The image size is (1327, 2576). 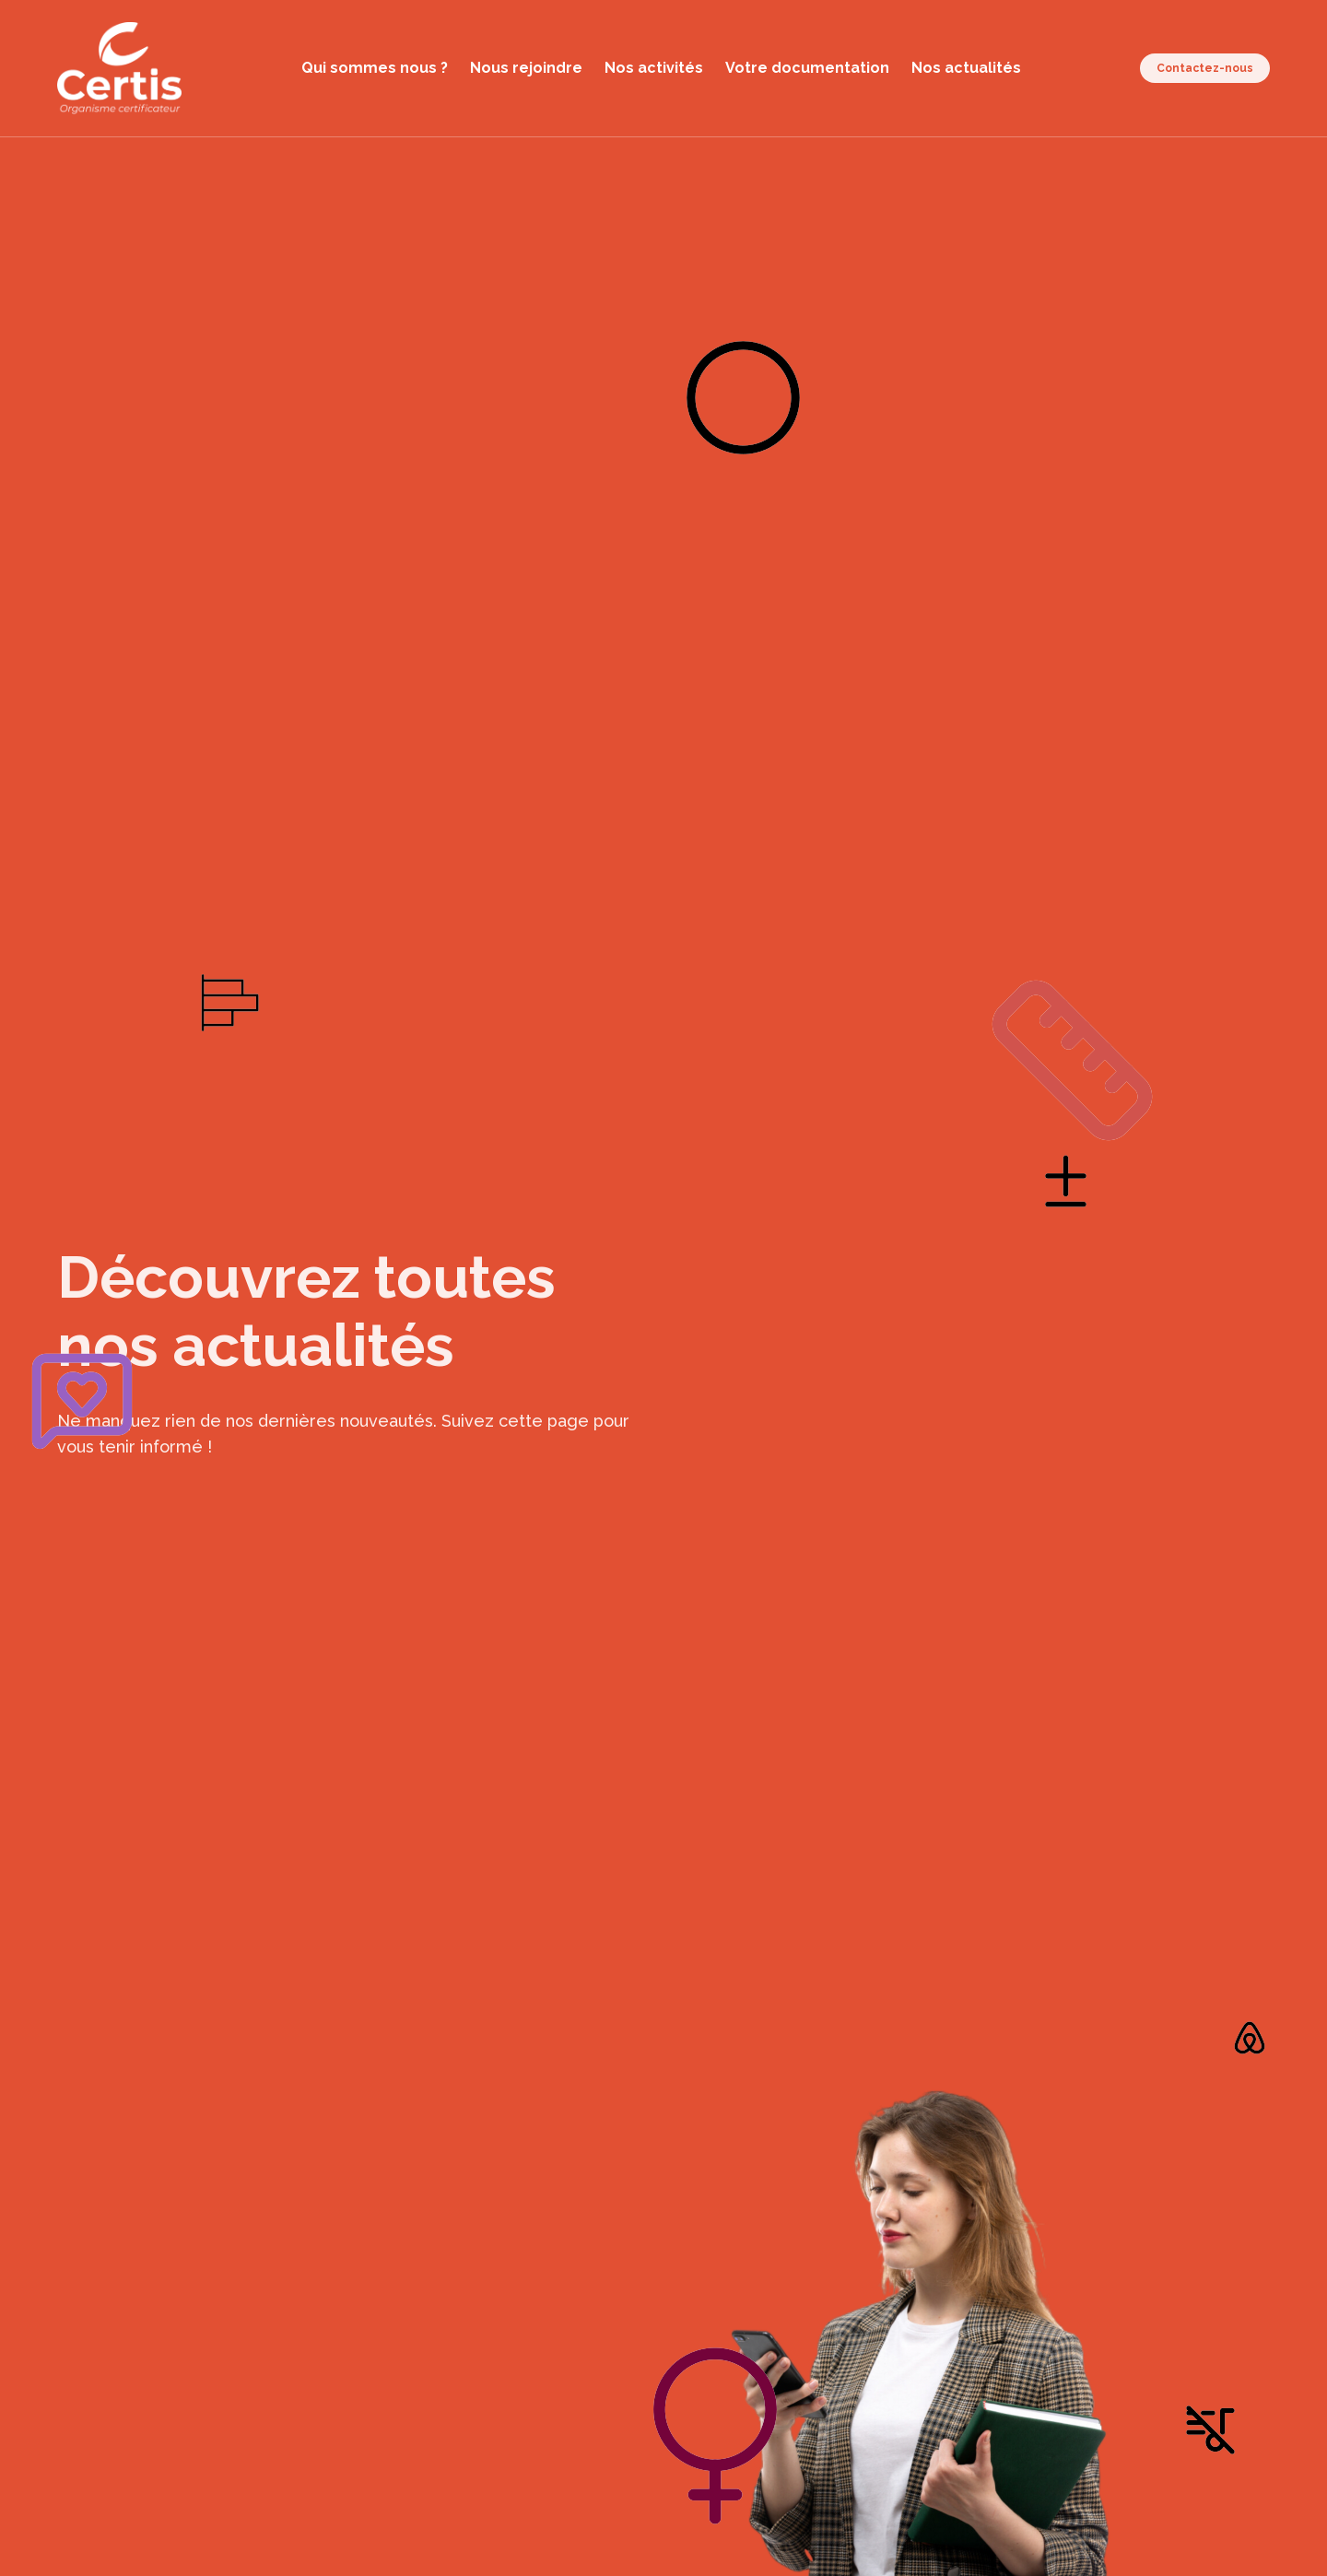 I want to click on unselected radio button or toggle option, so click(x=743, y=397).